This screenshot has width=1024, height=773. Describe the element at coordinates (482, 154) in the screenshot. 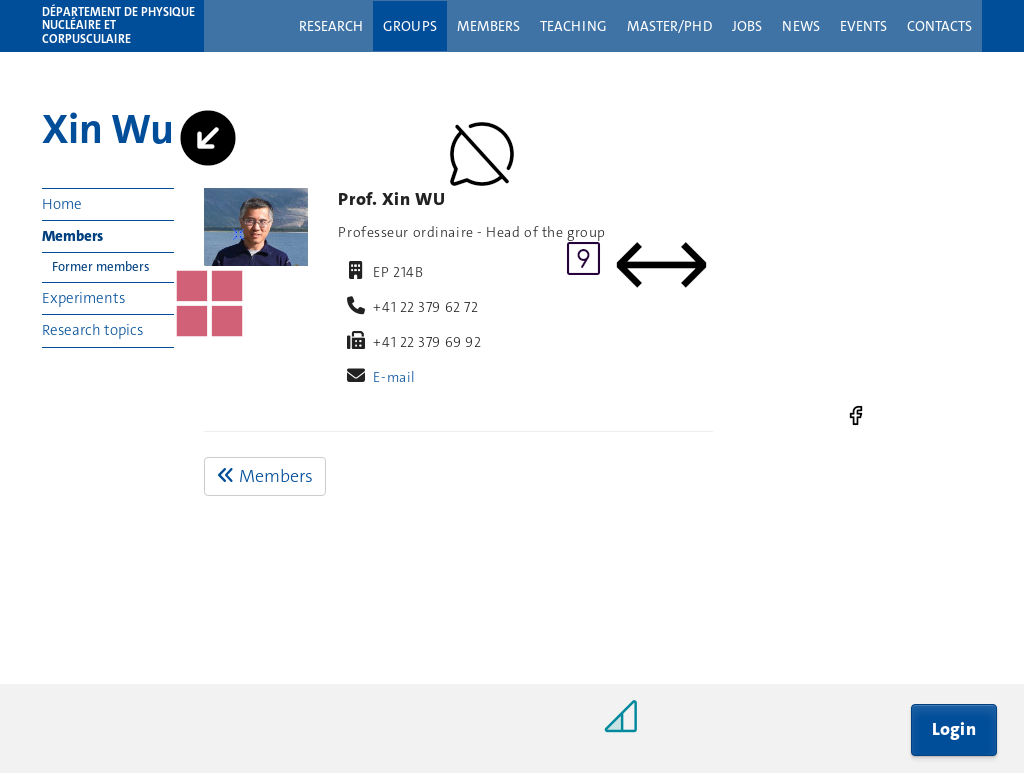

I see `mute or disable chat notifications` at that location.